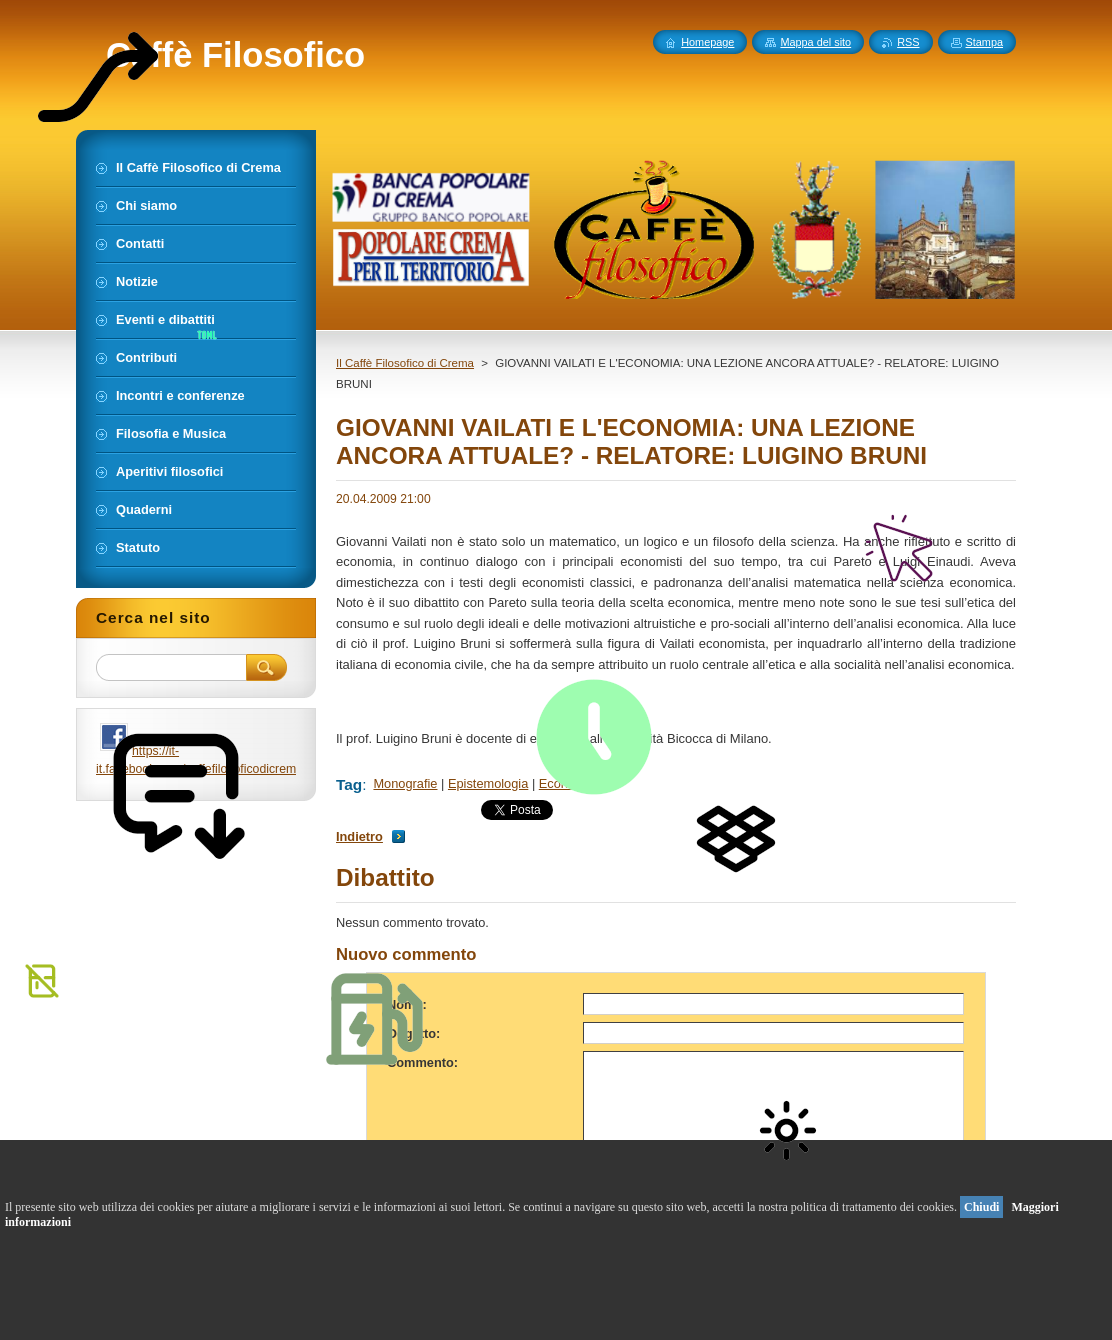 The height and width of the screenshot is (1340, 1112). Describe the element at coordinates (98, 80) in the screenshot. I see `indicates upward trend or growth` at that location.